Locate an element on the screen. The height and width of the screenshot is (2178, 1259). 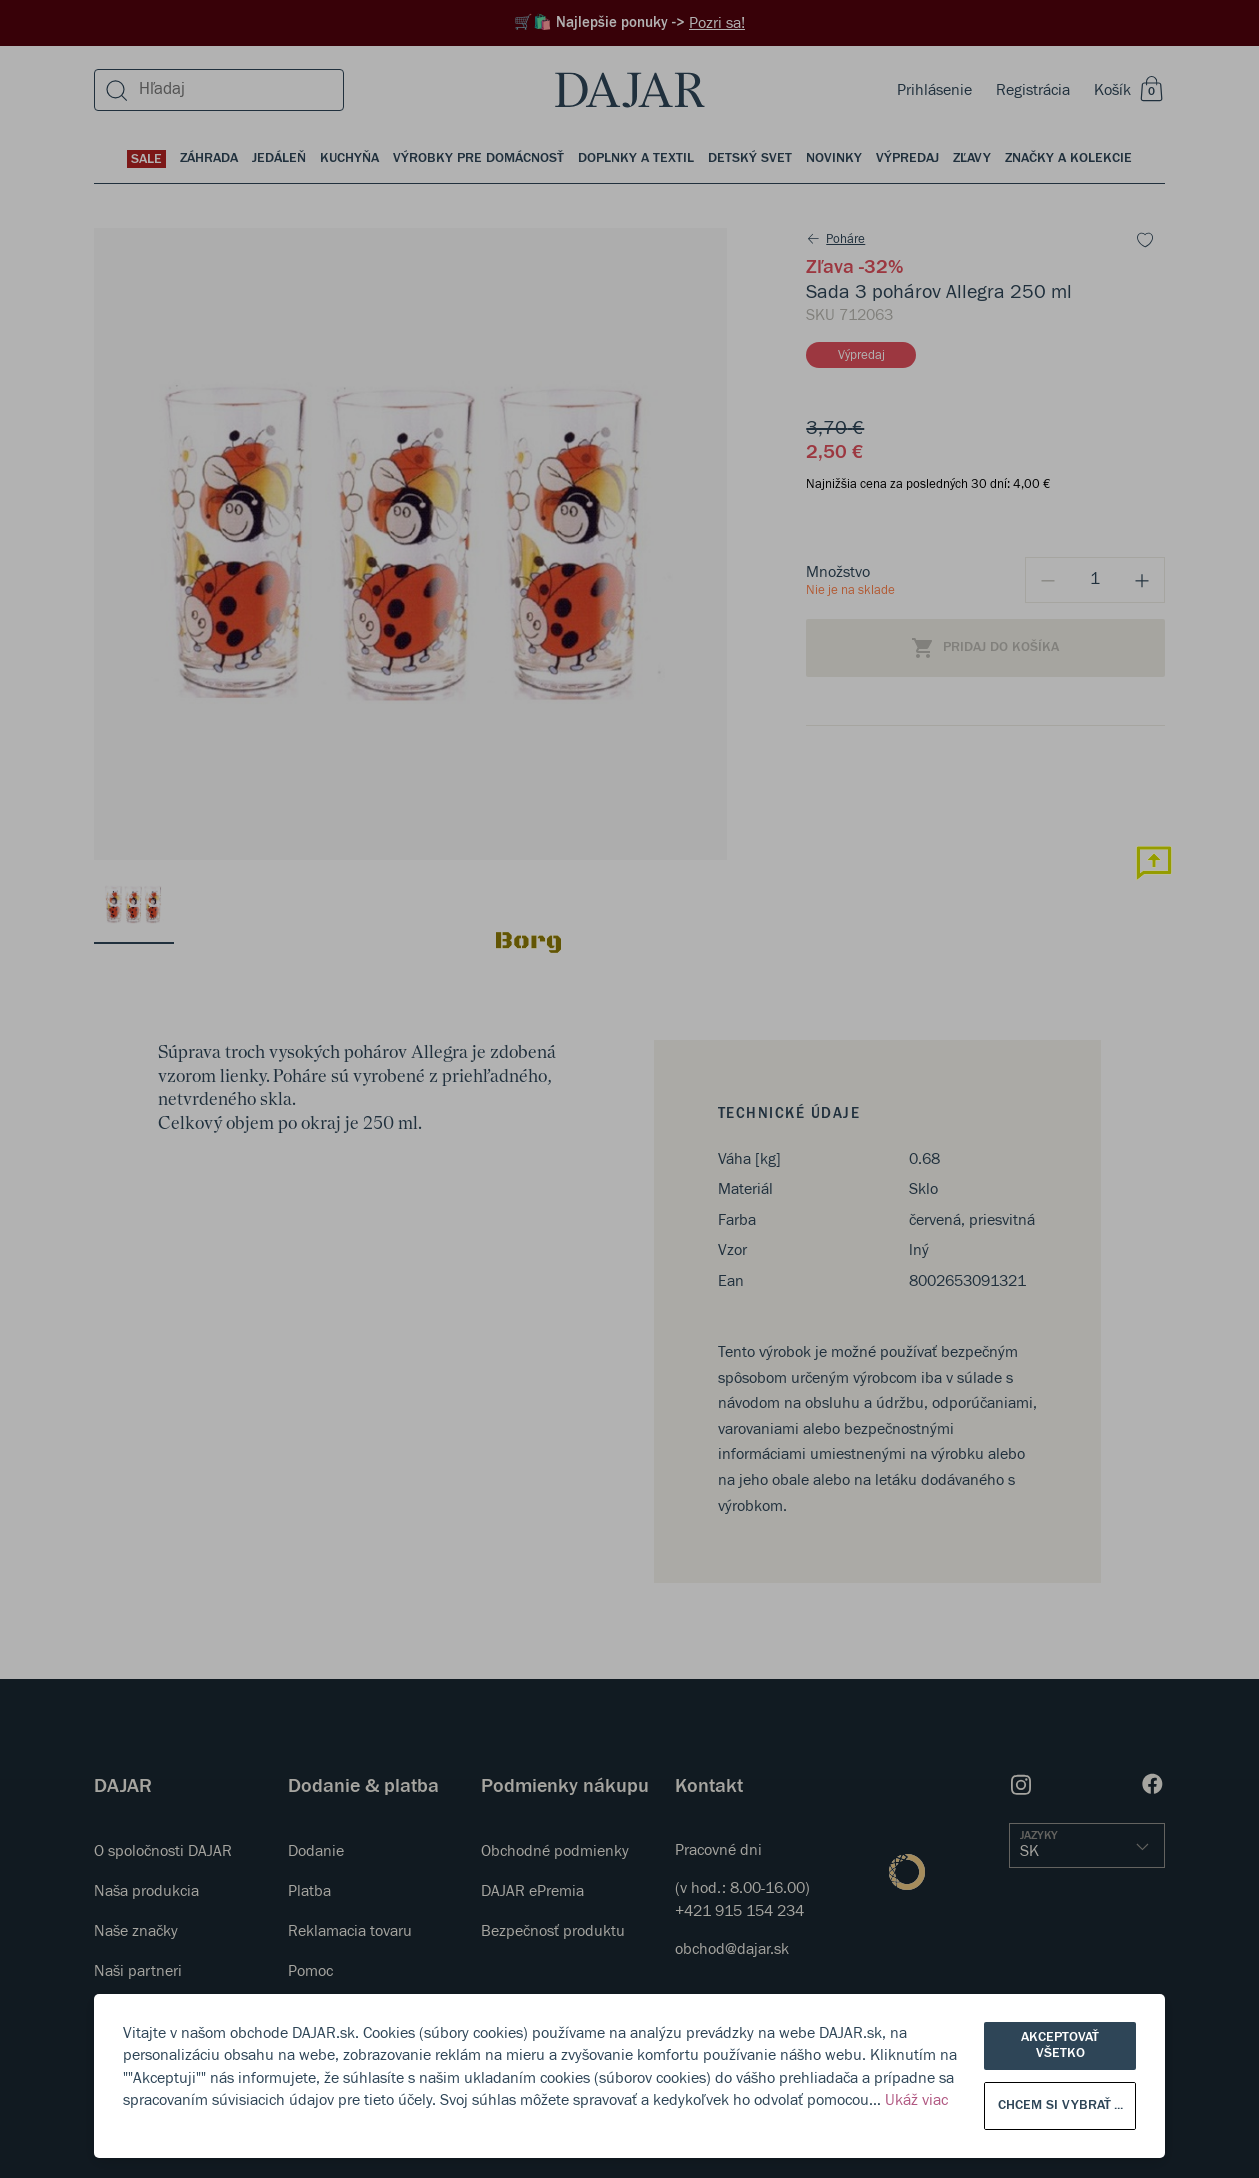
upload a file to the chat is located at coordinates (1154, 862).